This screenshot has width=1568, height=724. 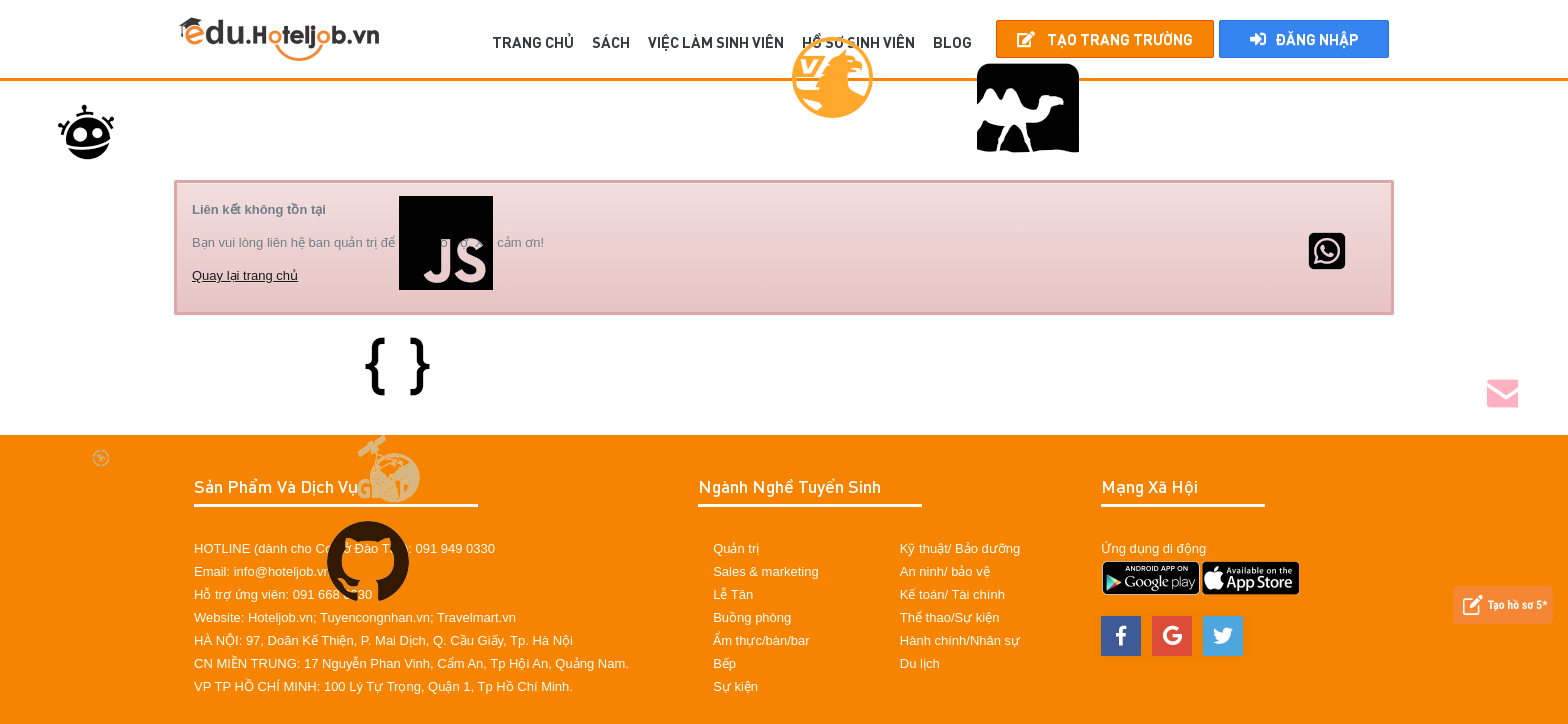 I want to click on visit github profile or repository, so click(x=368, y=561).